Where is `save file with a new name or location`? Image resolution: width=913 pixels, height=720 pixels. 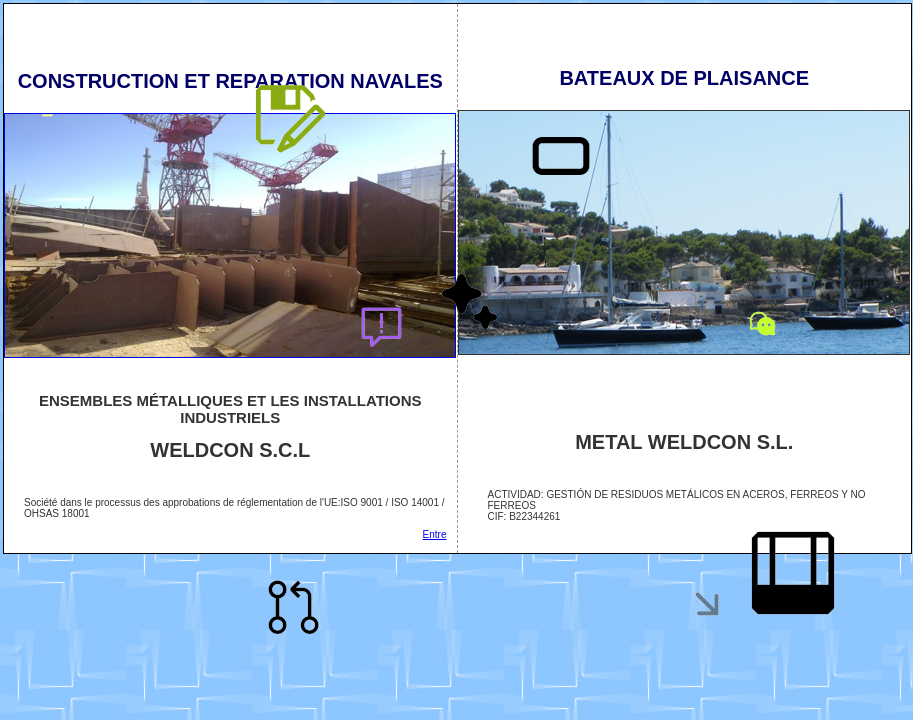 save file with a new name or location is located at coordinates (290, 119).